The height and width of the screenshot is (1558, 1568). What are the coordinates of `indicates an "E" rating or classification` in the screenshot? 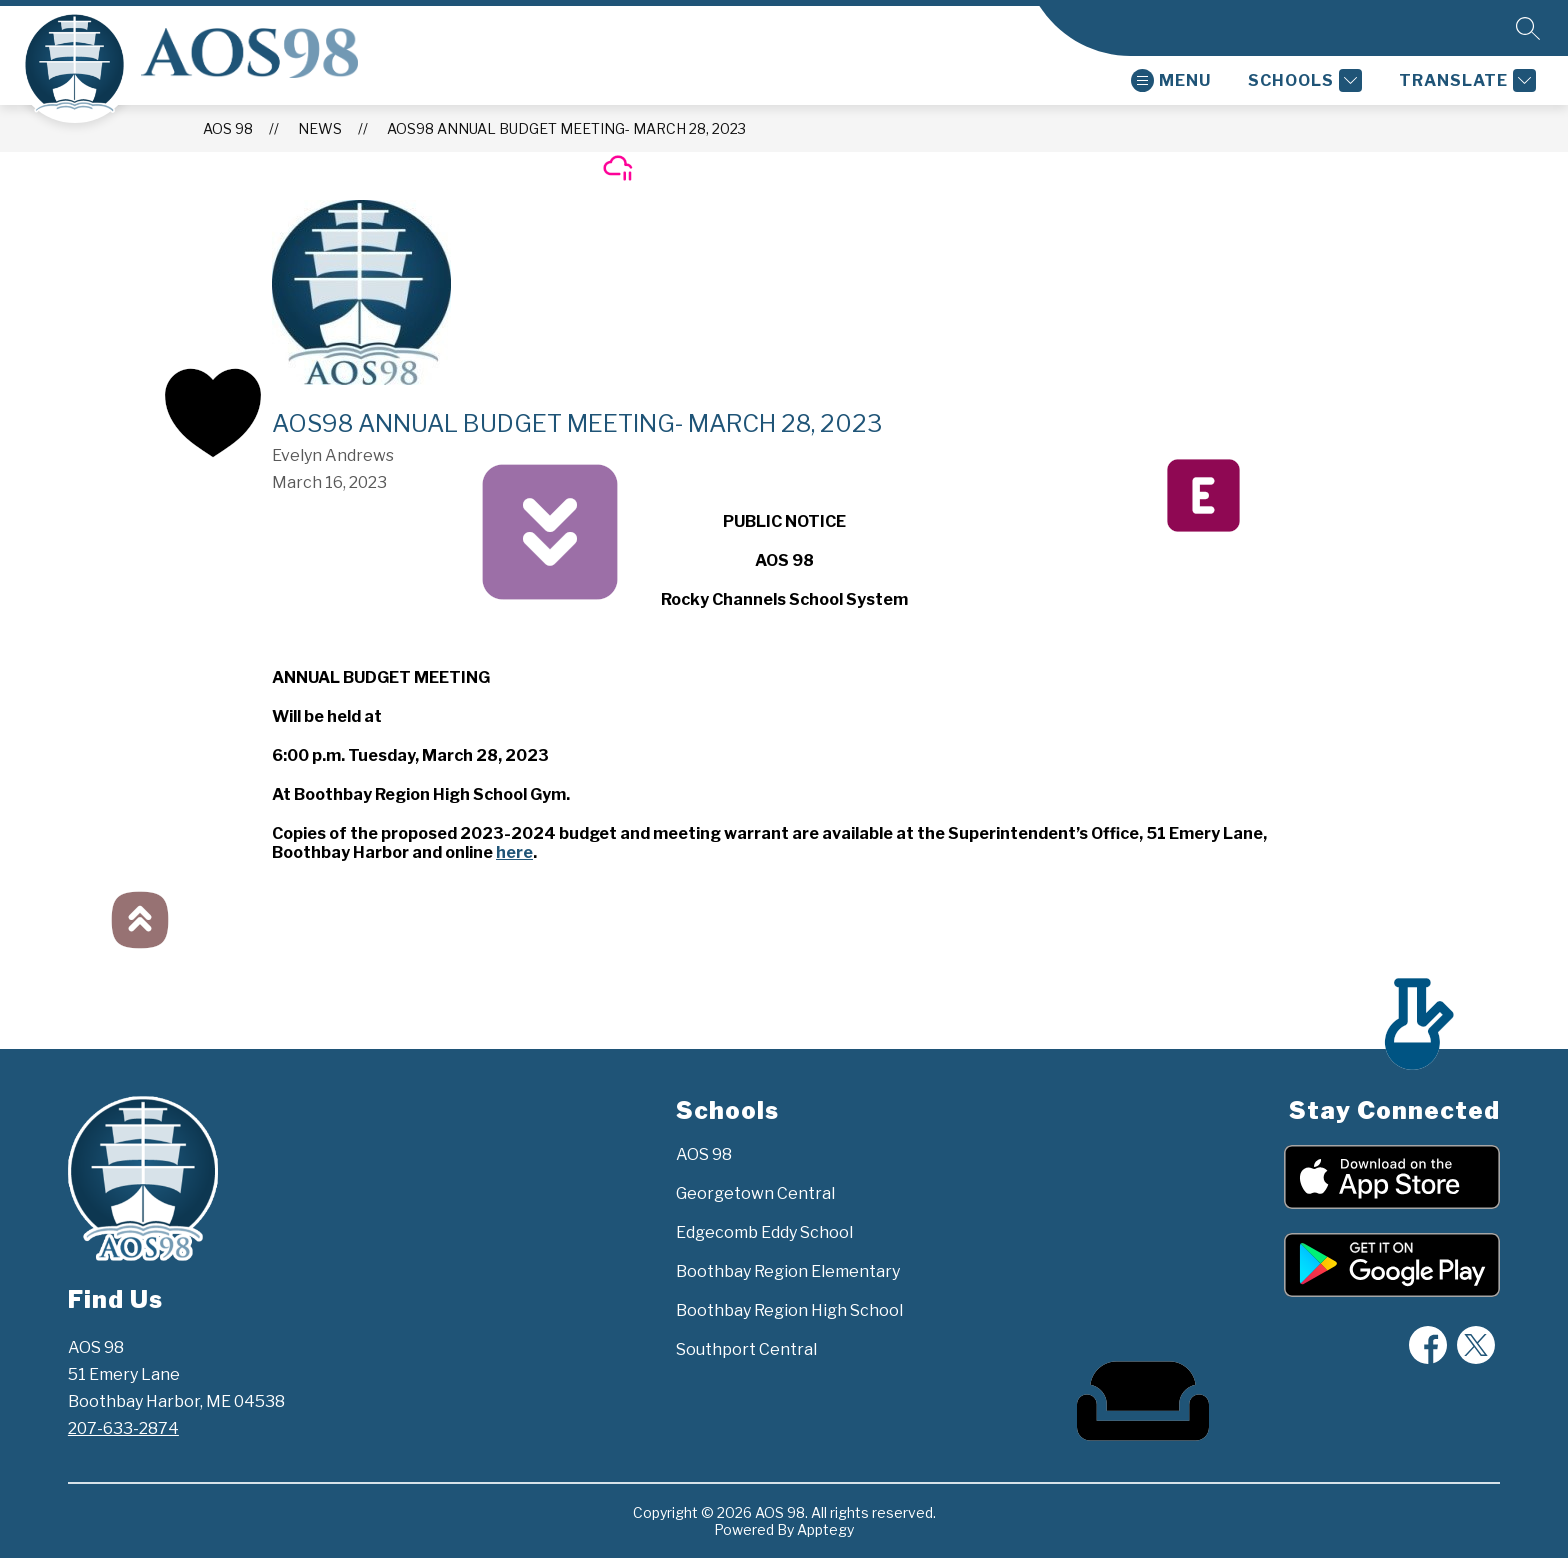 It's located at (1203, 495).